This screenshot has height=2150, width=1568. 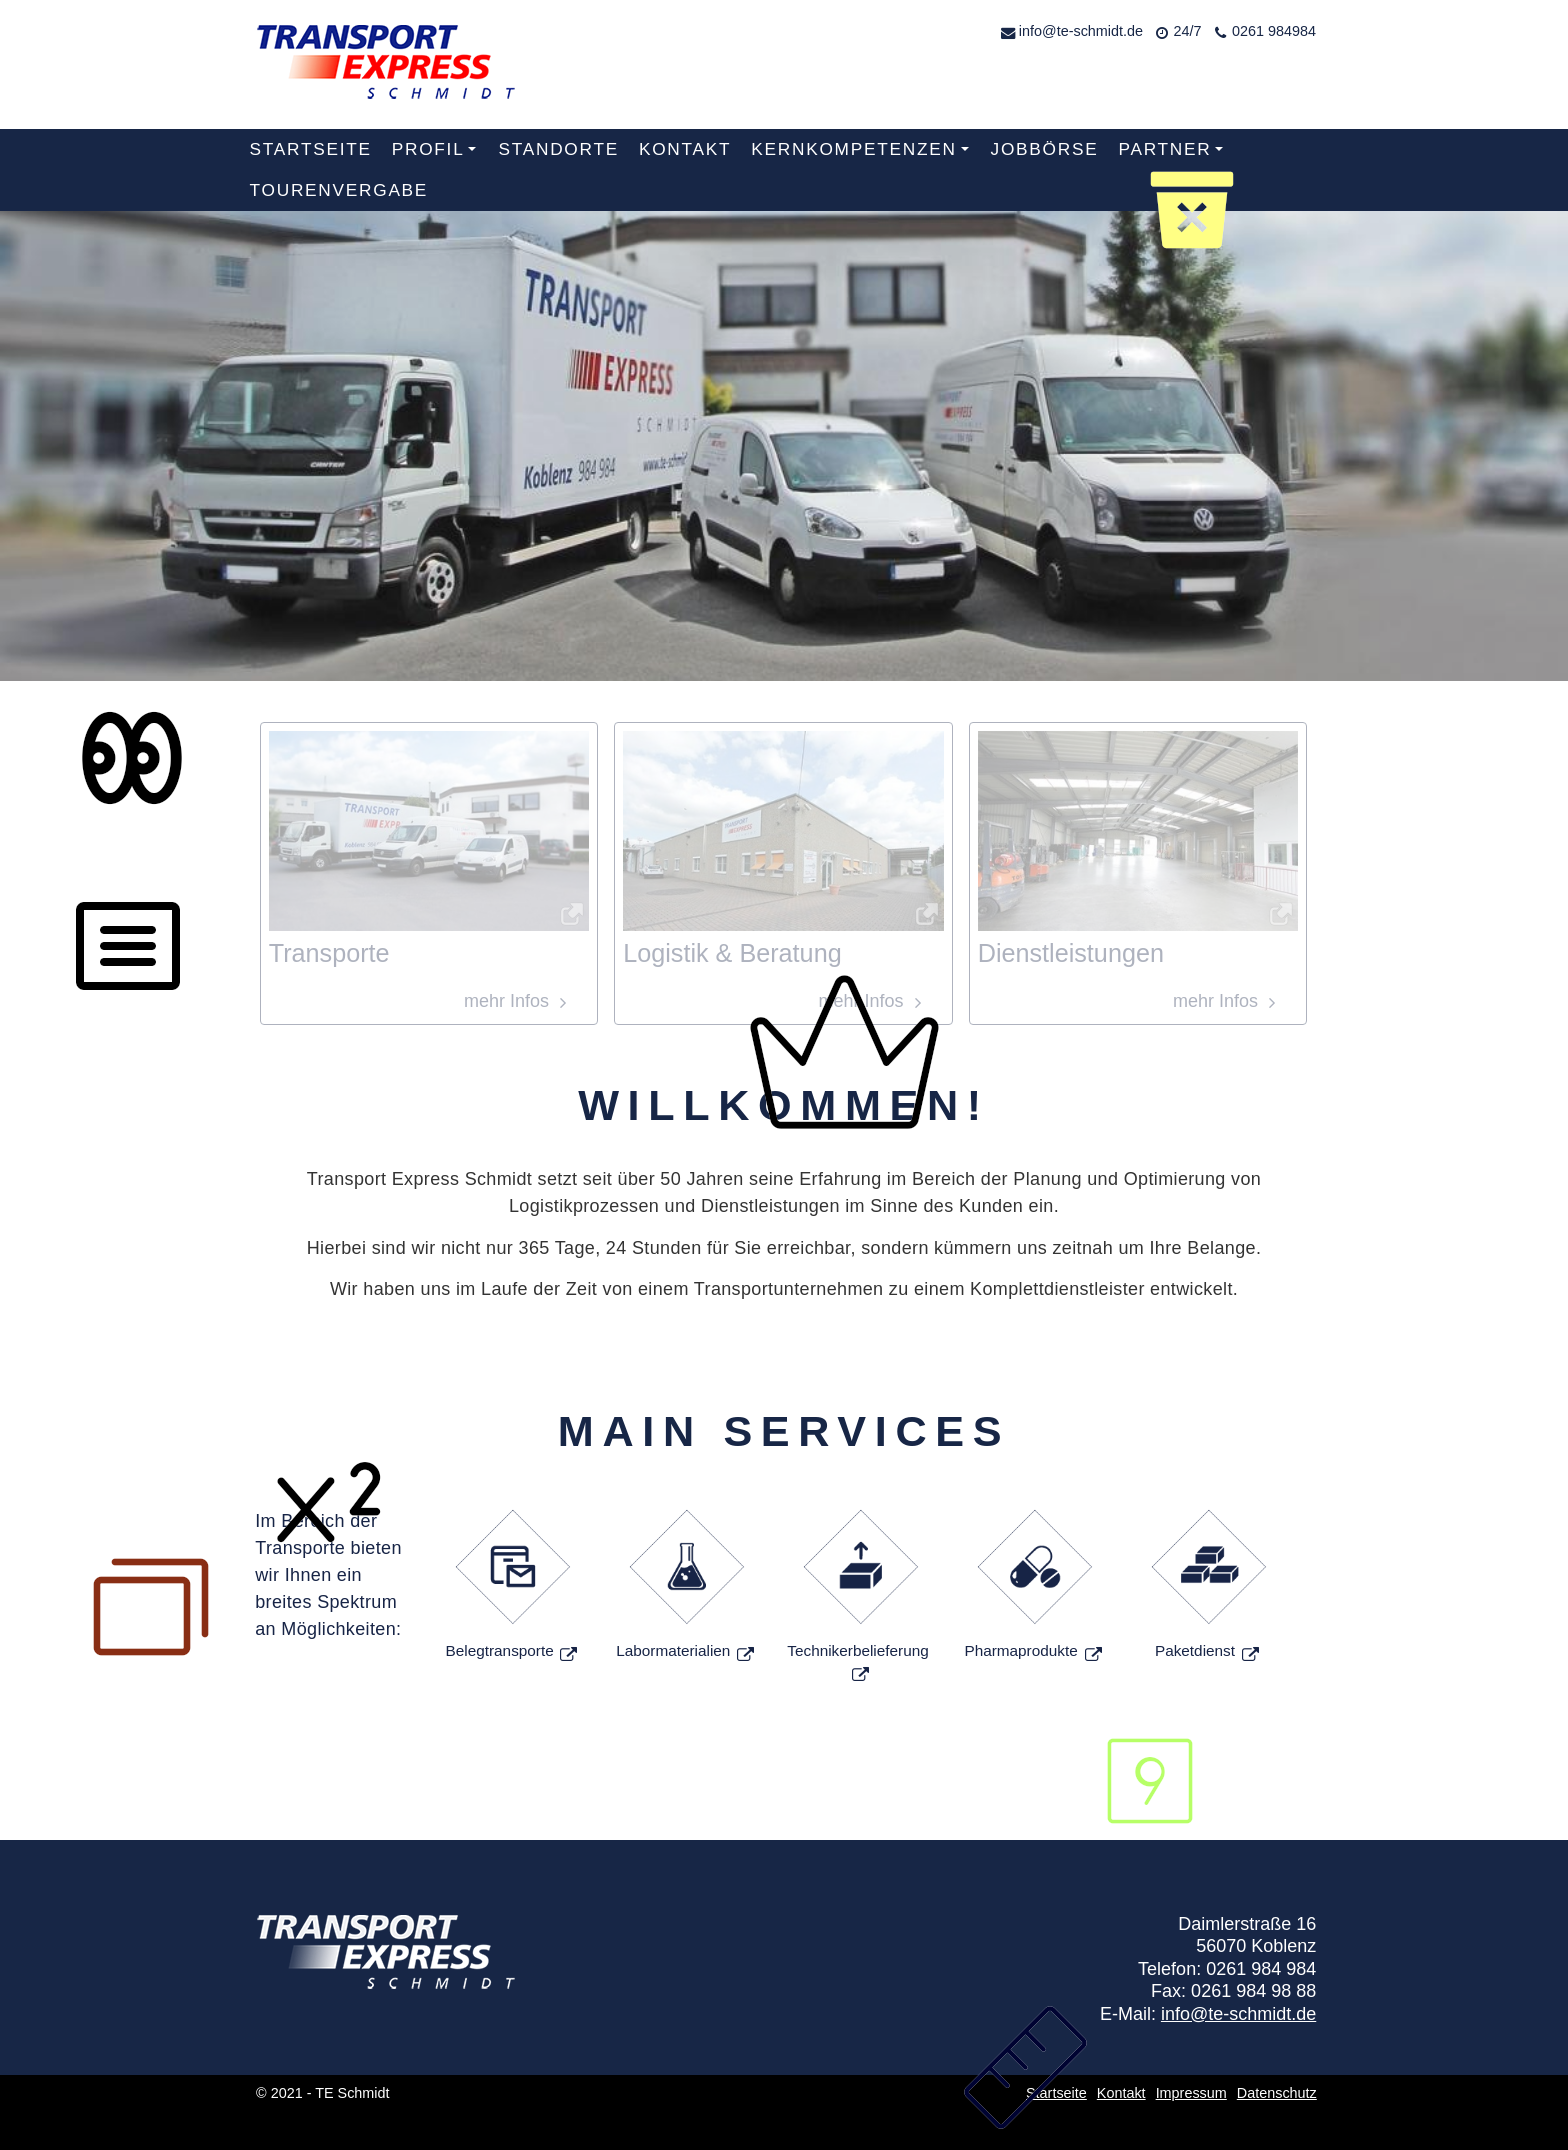 What do you see at coordinates (844, 1062) in the screenshot?
I see `indicates premium or pro membership status` at bounding box center [844, 1062].